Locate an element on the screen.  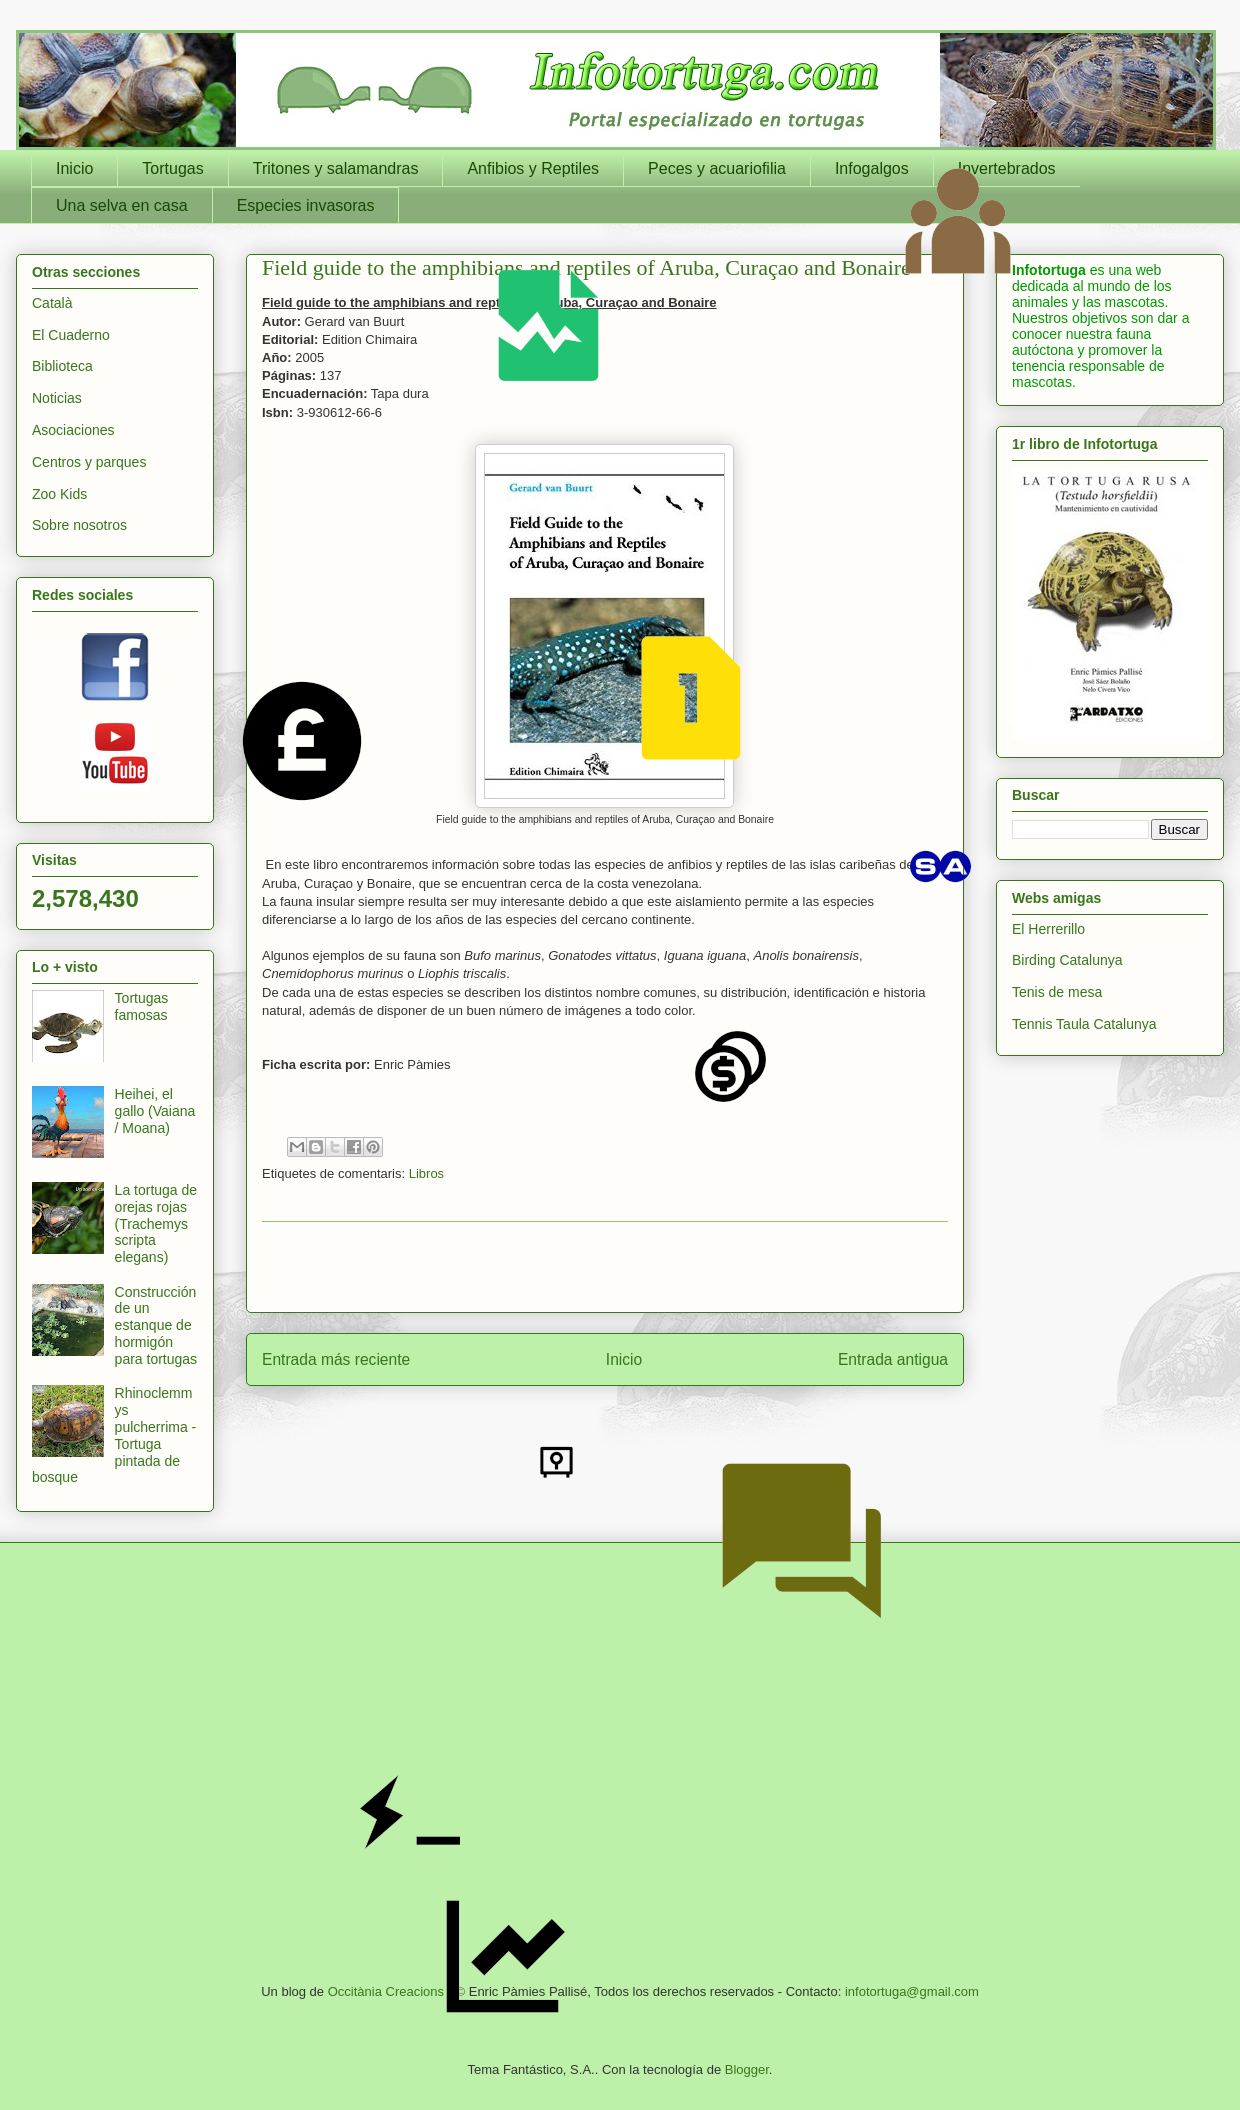
open hyper terminal application is located at coordinates (410, 1812).